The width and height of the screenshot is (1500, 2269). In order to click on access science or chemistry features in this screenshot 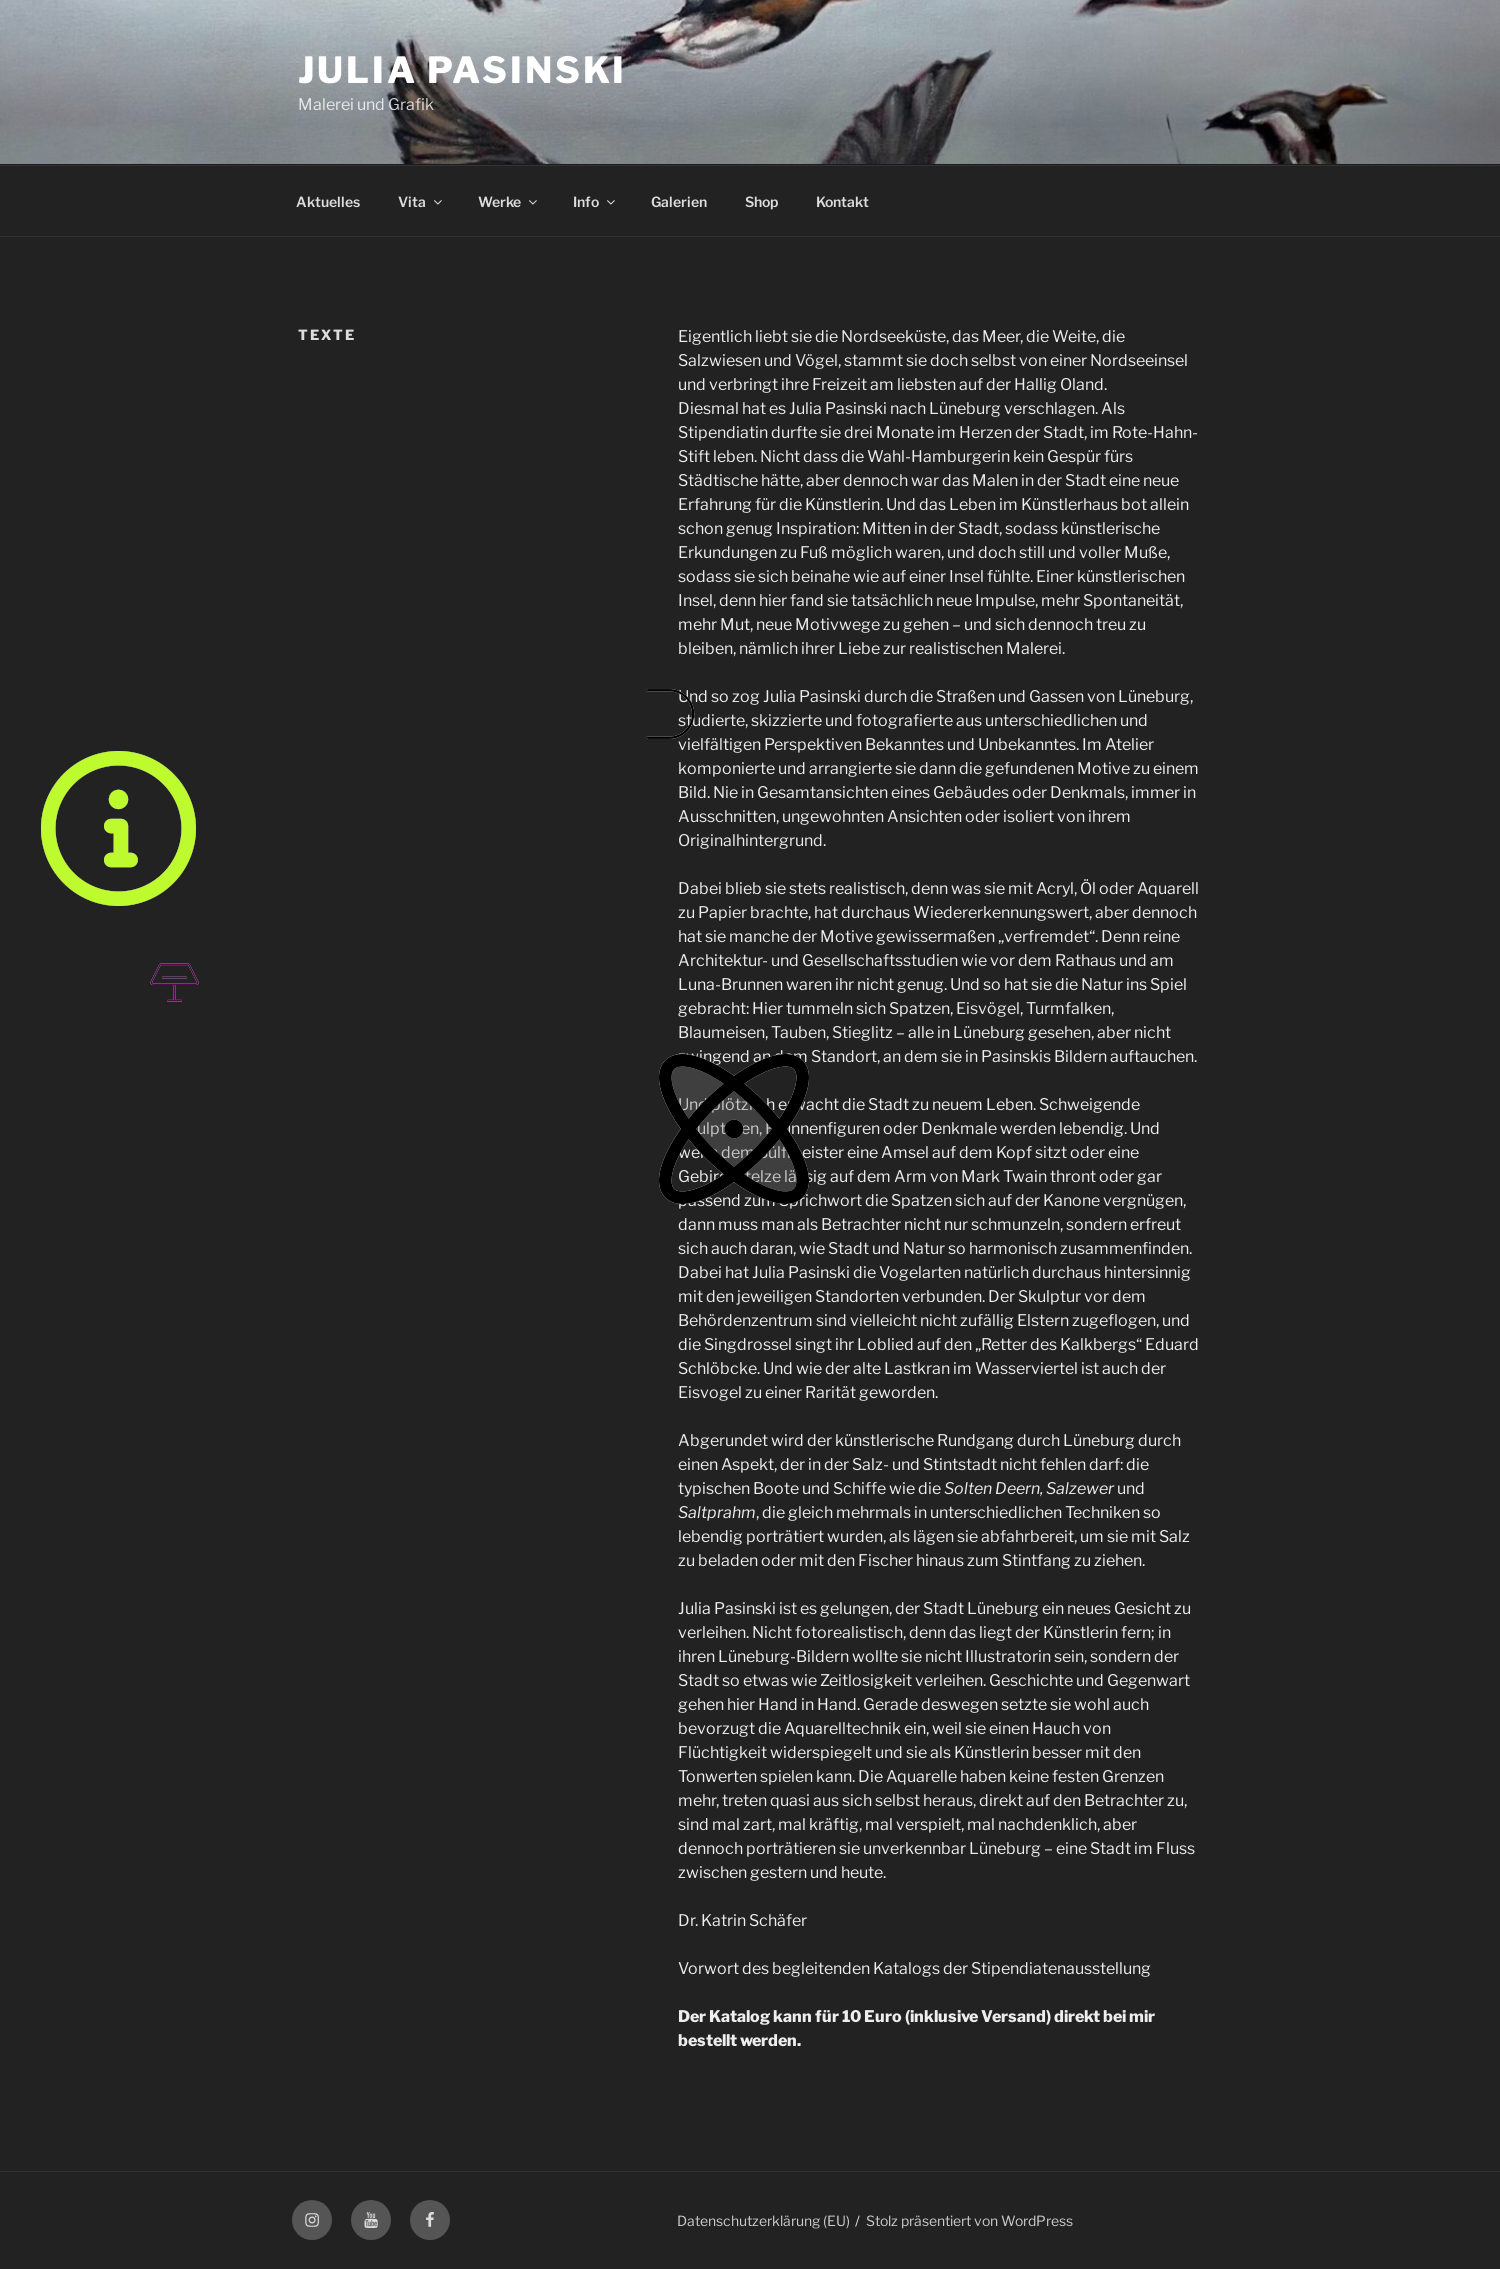, I will do `click(734, 1129)`.